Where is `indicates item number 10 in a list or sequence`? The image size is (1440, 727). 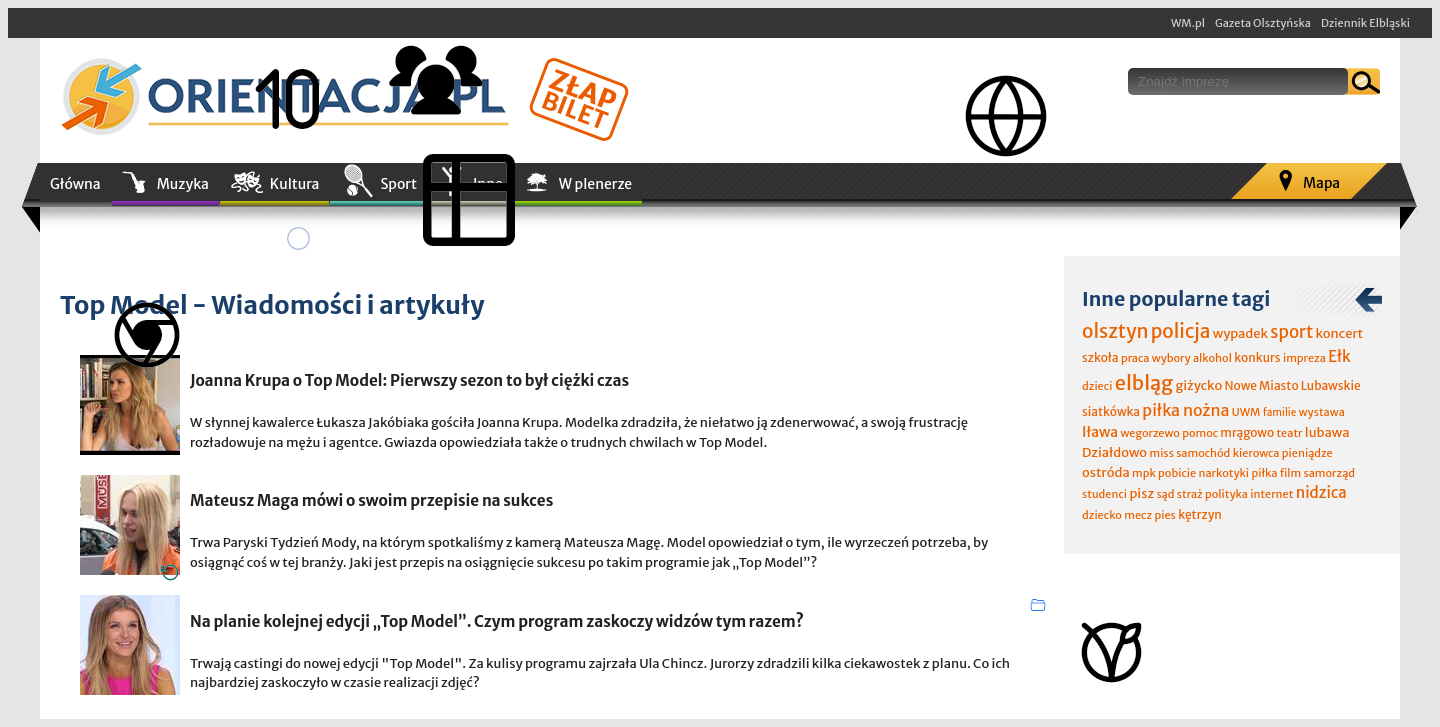
indicates item number 10 in a list or sequence is located at coordinates (289, 99).